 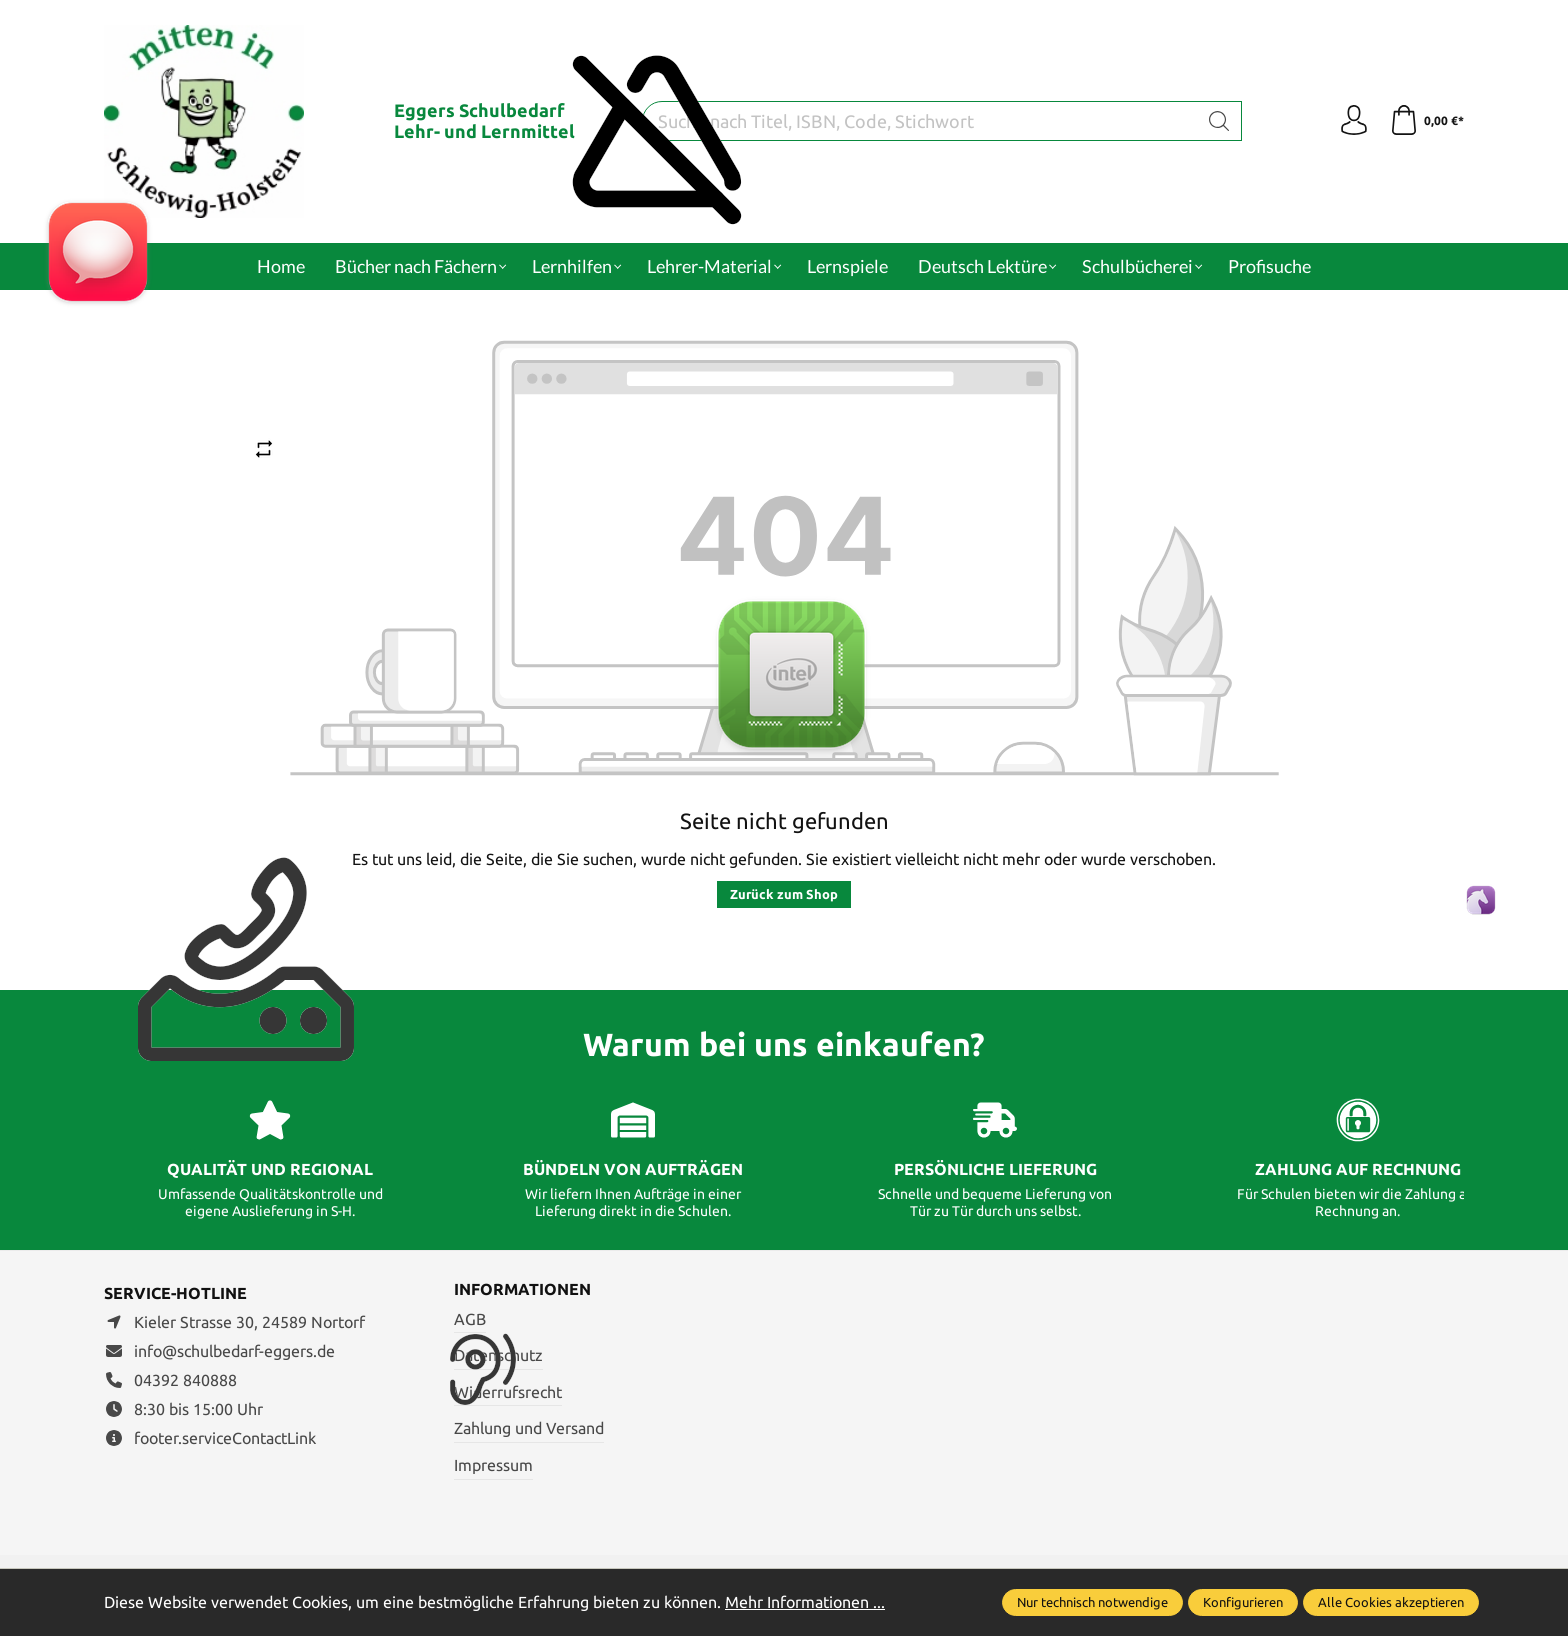 What do you see at coordinates (1481, 900) in the screenshot?
I see `open anjuta integrated development environment` at bounding box center [1481, 900].